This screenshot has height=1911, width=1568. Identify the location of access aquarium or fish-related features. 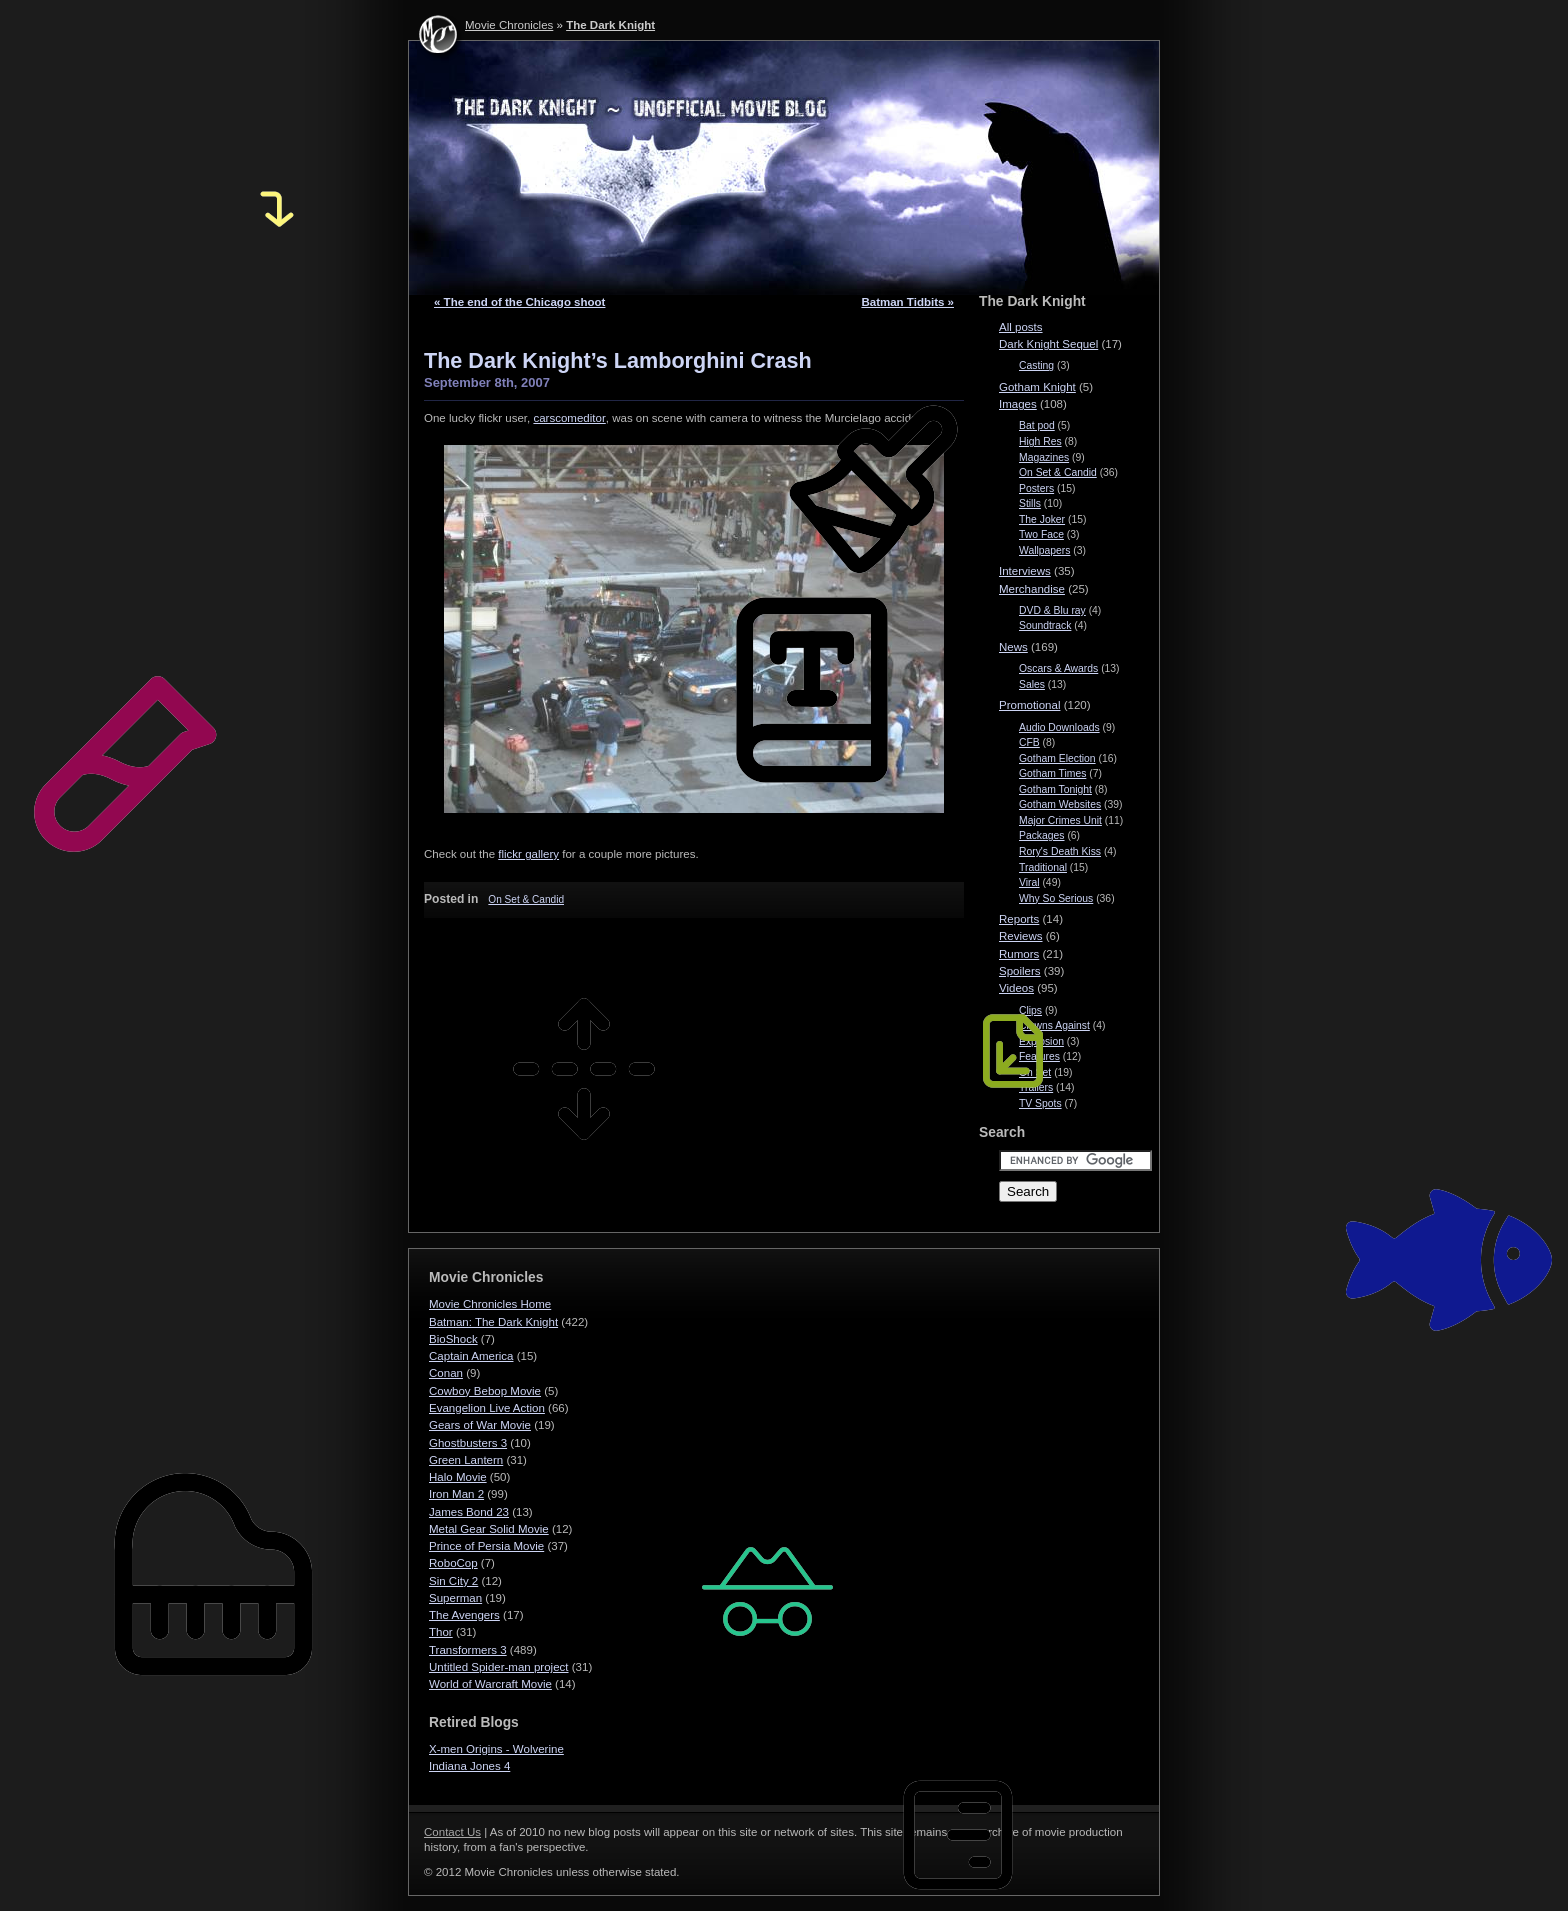
(1449, 1260).